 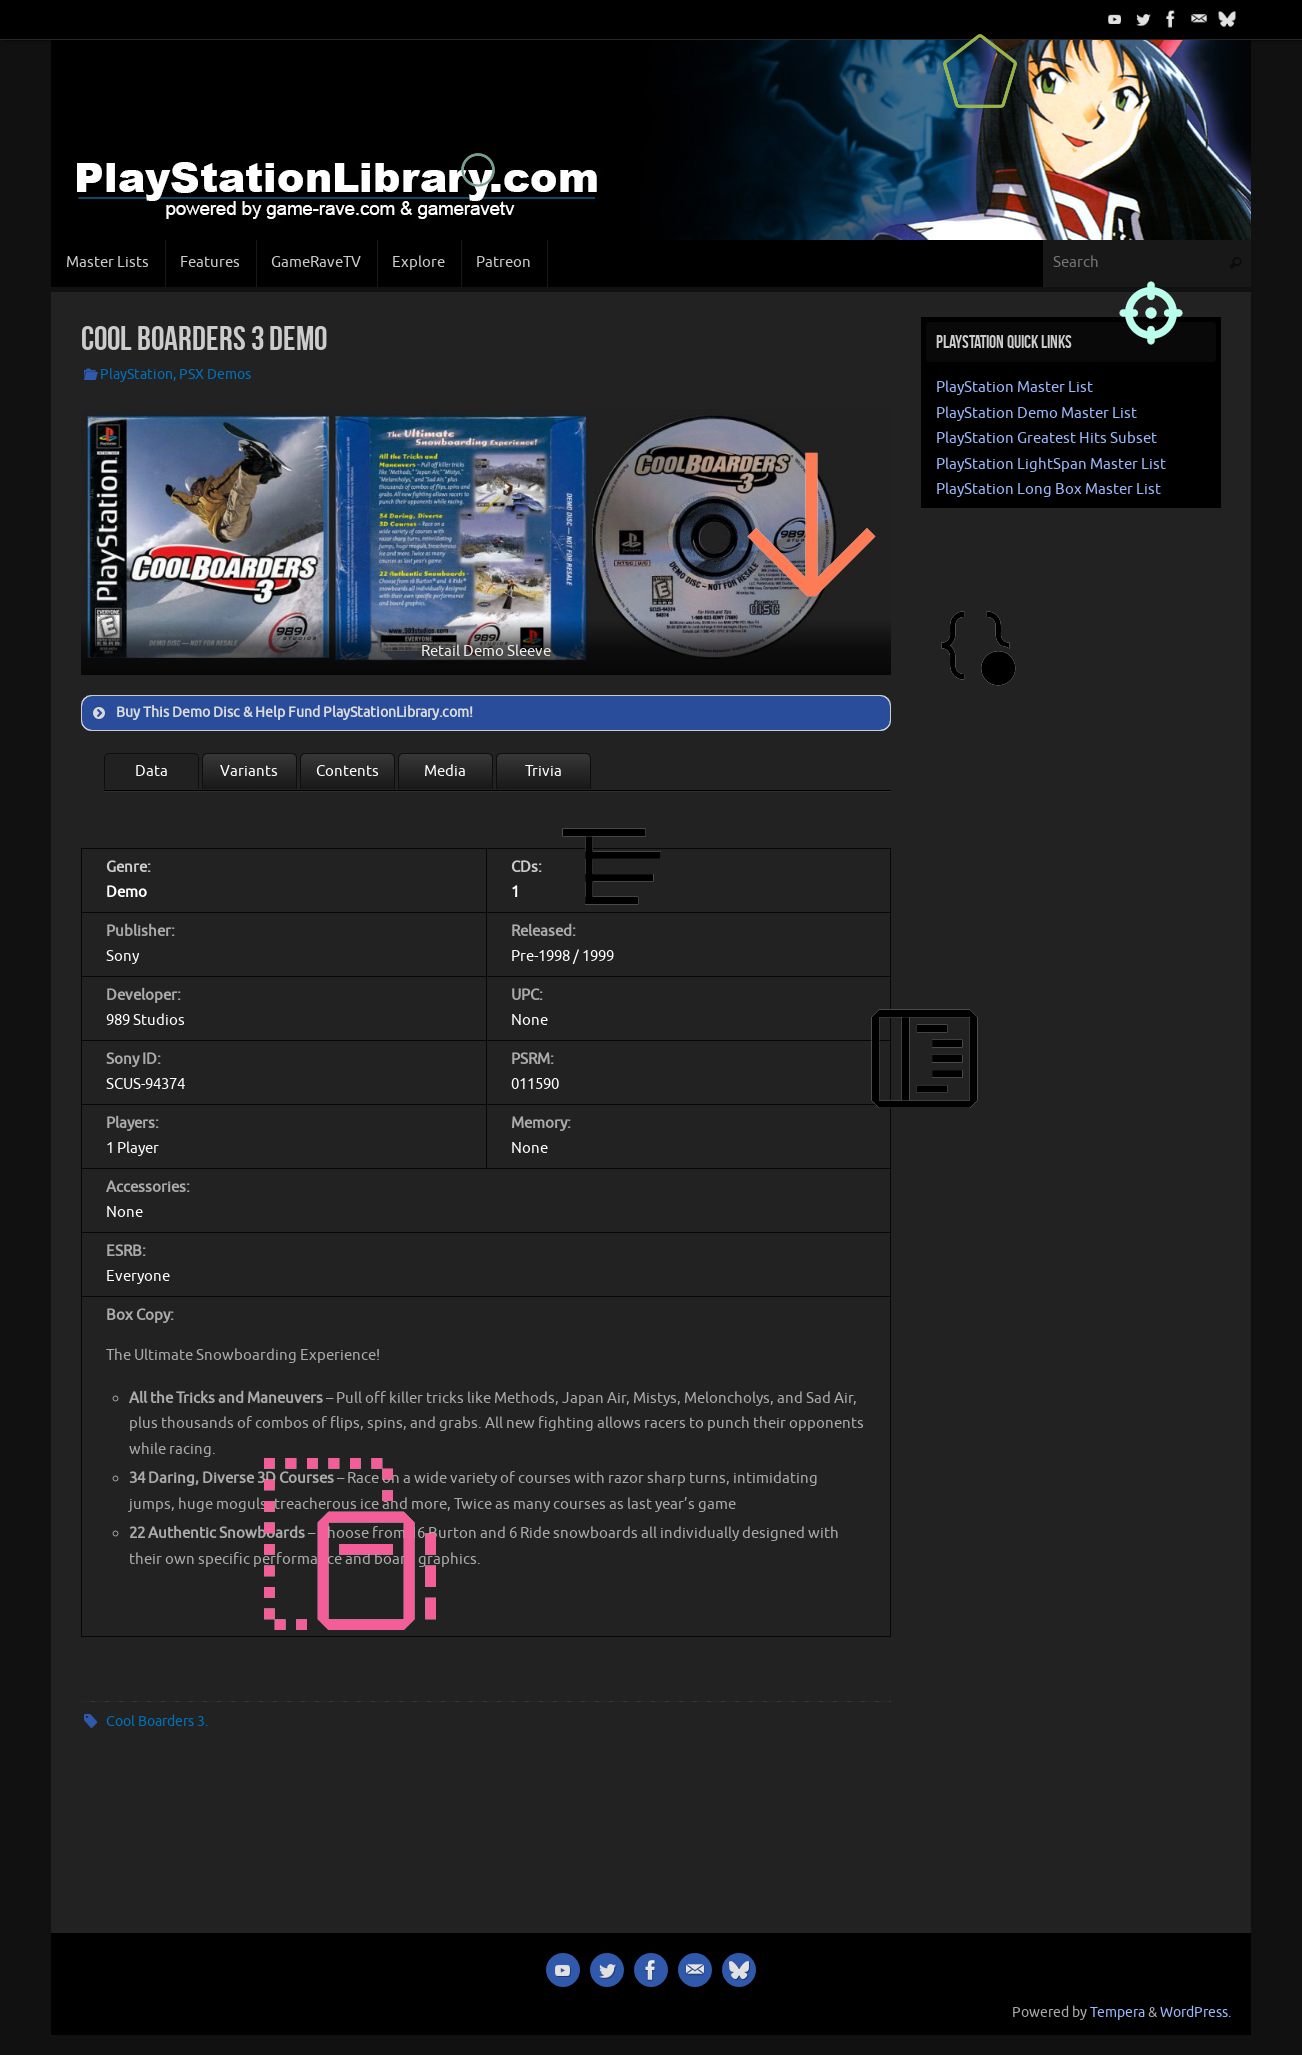 I want to click on scroll down or view more content below, so click(x=805, y=524).